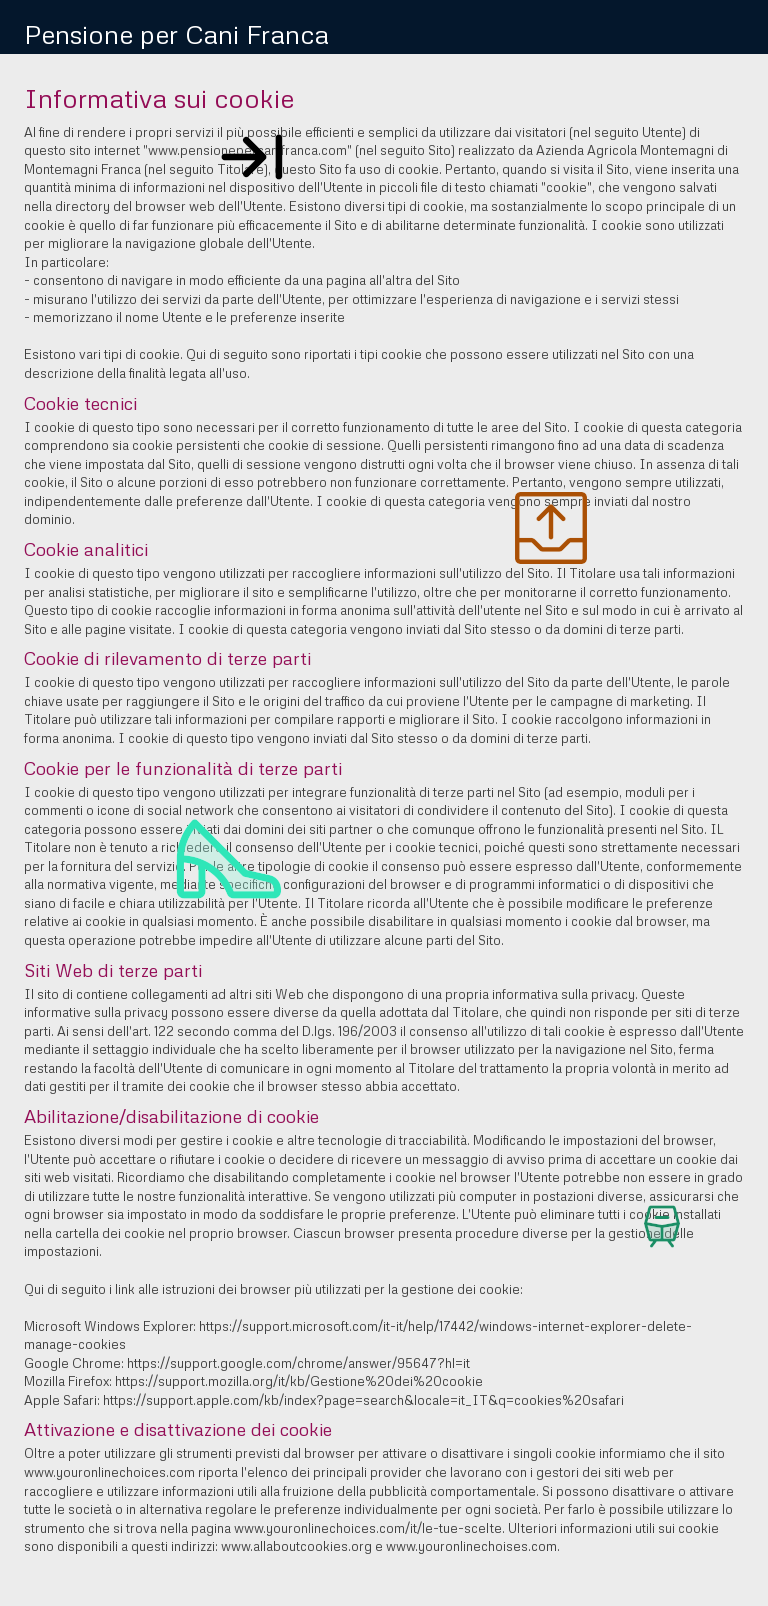 This screenshot has height=1606, width=768. What do you see at coordinates (551, 528) in the screenshot?
I see `upload file from tray` at bounding box center [551, 528].